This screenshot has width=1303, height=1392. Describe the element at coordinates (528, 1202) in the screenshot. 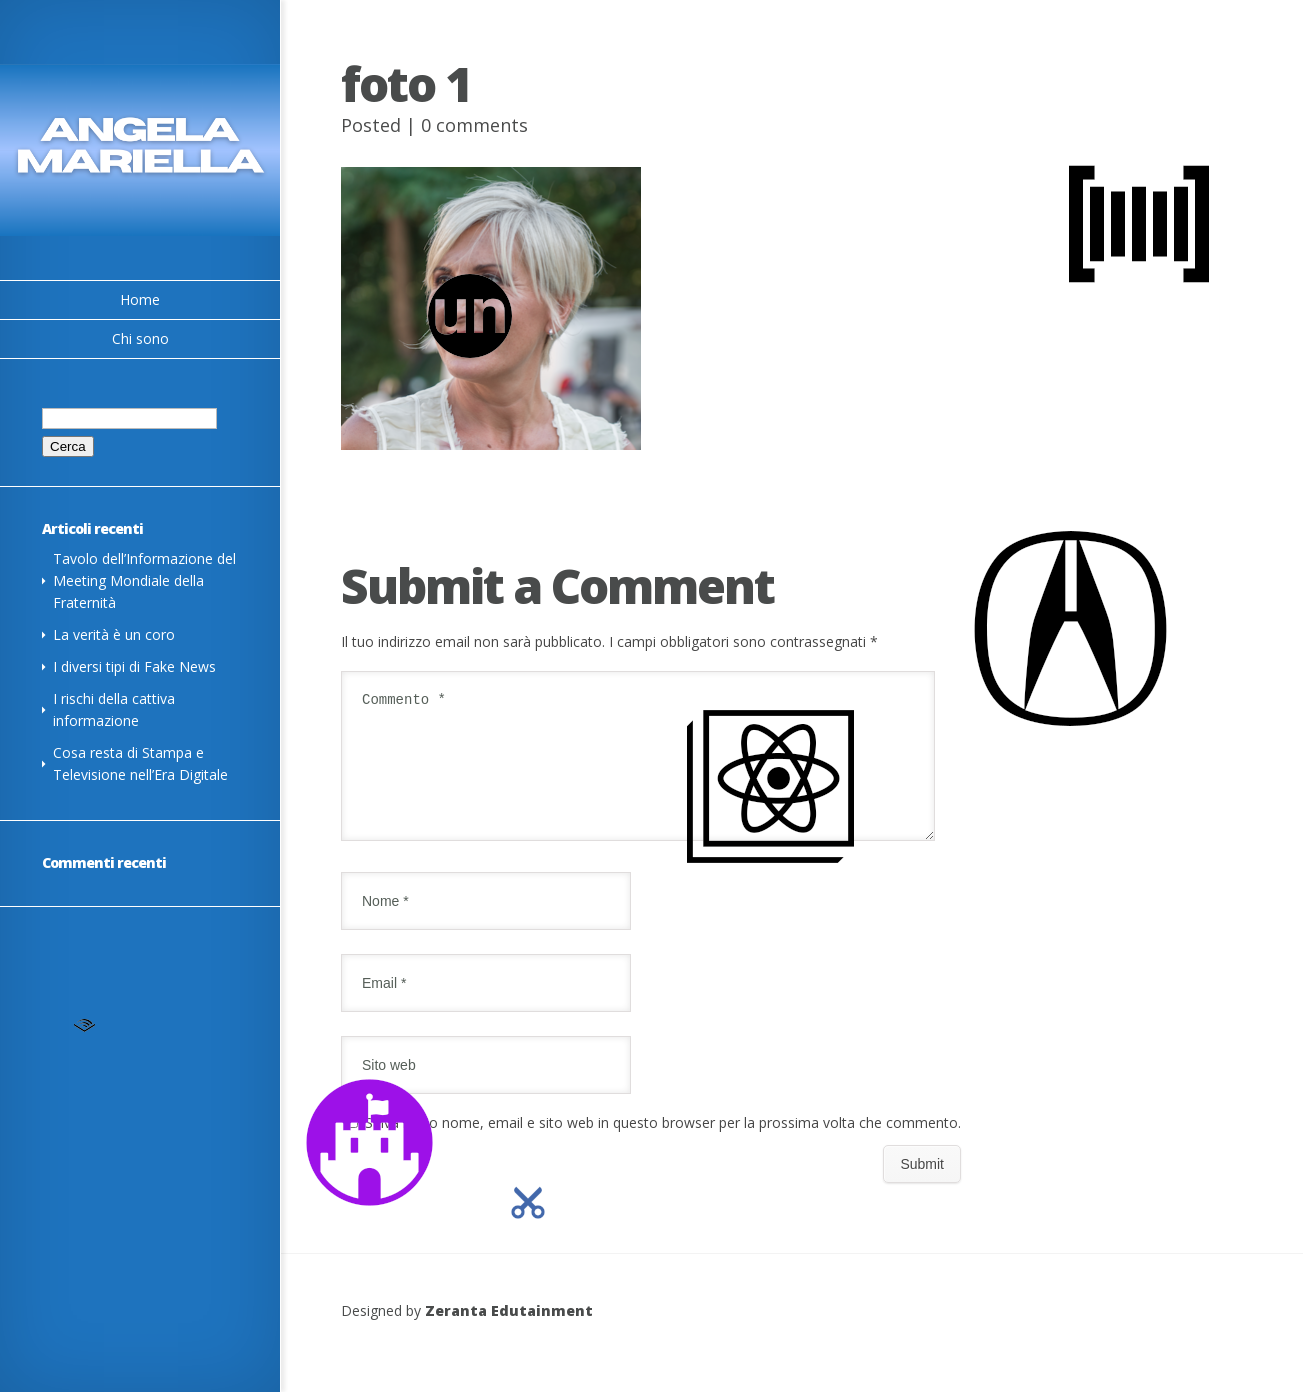

I see `cut selected content` at that location.